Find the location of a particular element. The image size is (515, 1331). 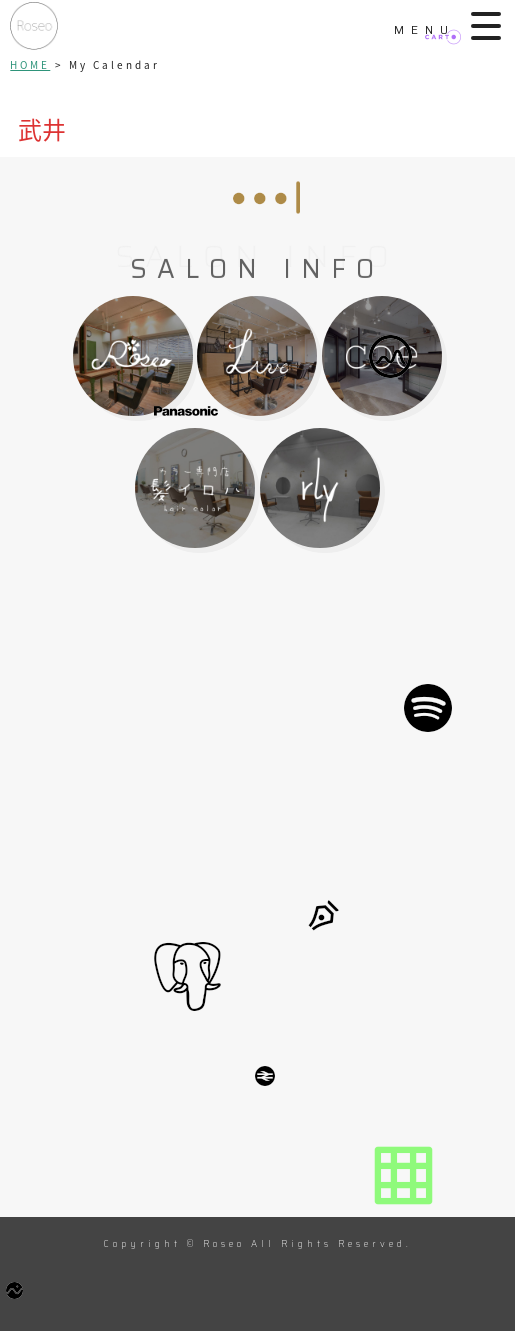

PostgreSQL database logo is located at coordinates (187, 976).